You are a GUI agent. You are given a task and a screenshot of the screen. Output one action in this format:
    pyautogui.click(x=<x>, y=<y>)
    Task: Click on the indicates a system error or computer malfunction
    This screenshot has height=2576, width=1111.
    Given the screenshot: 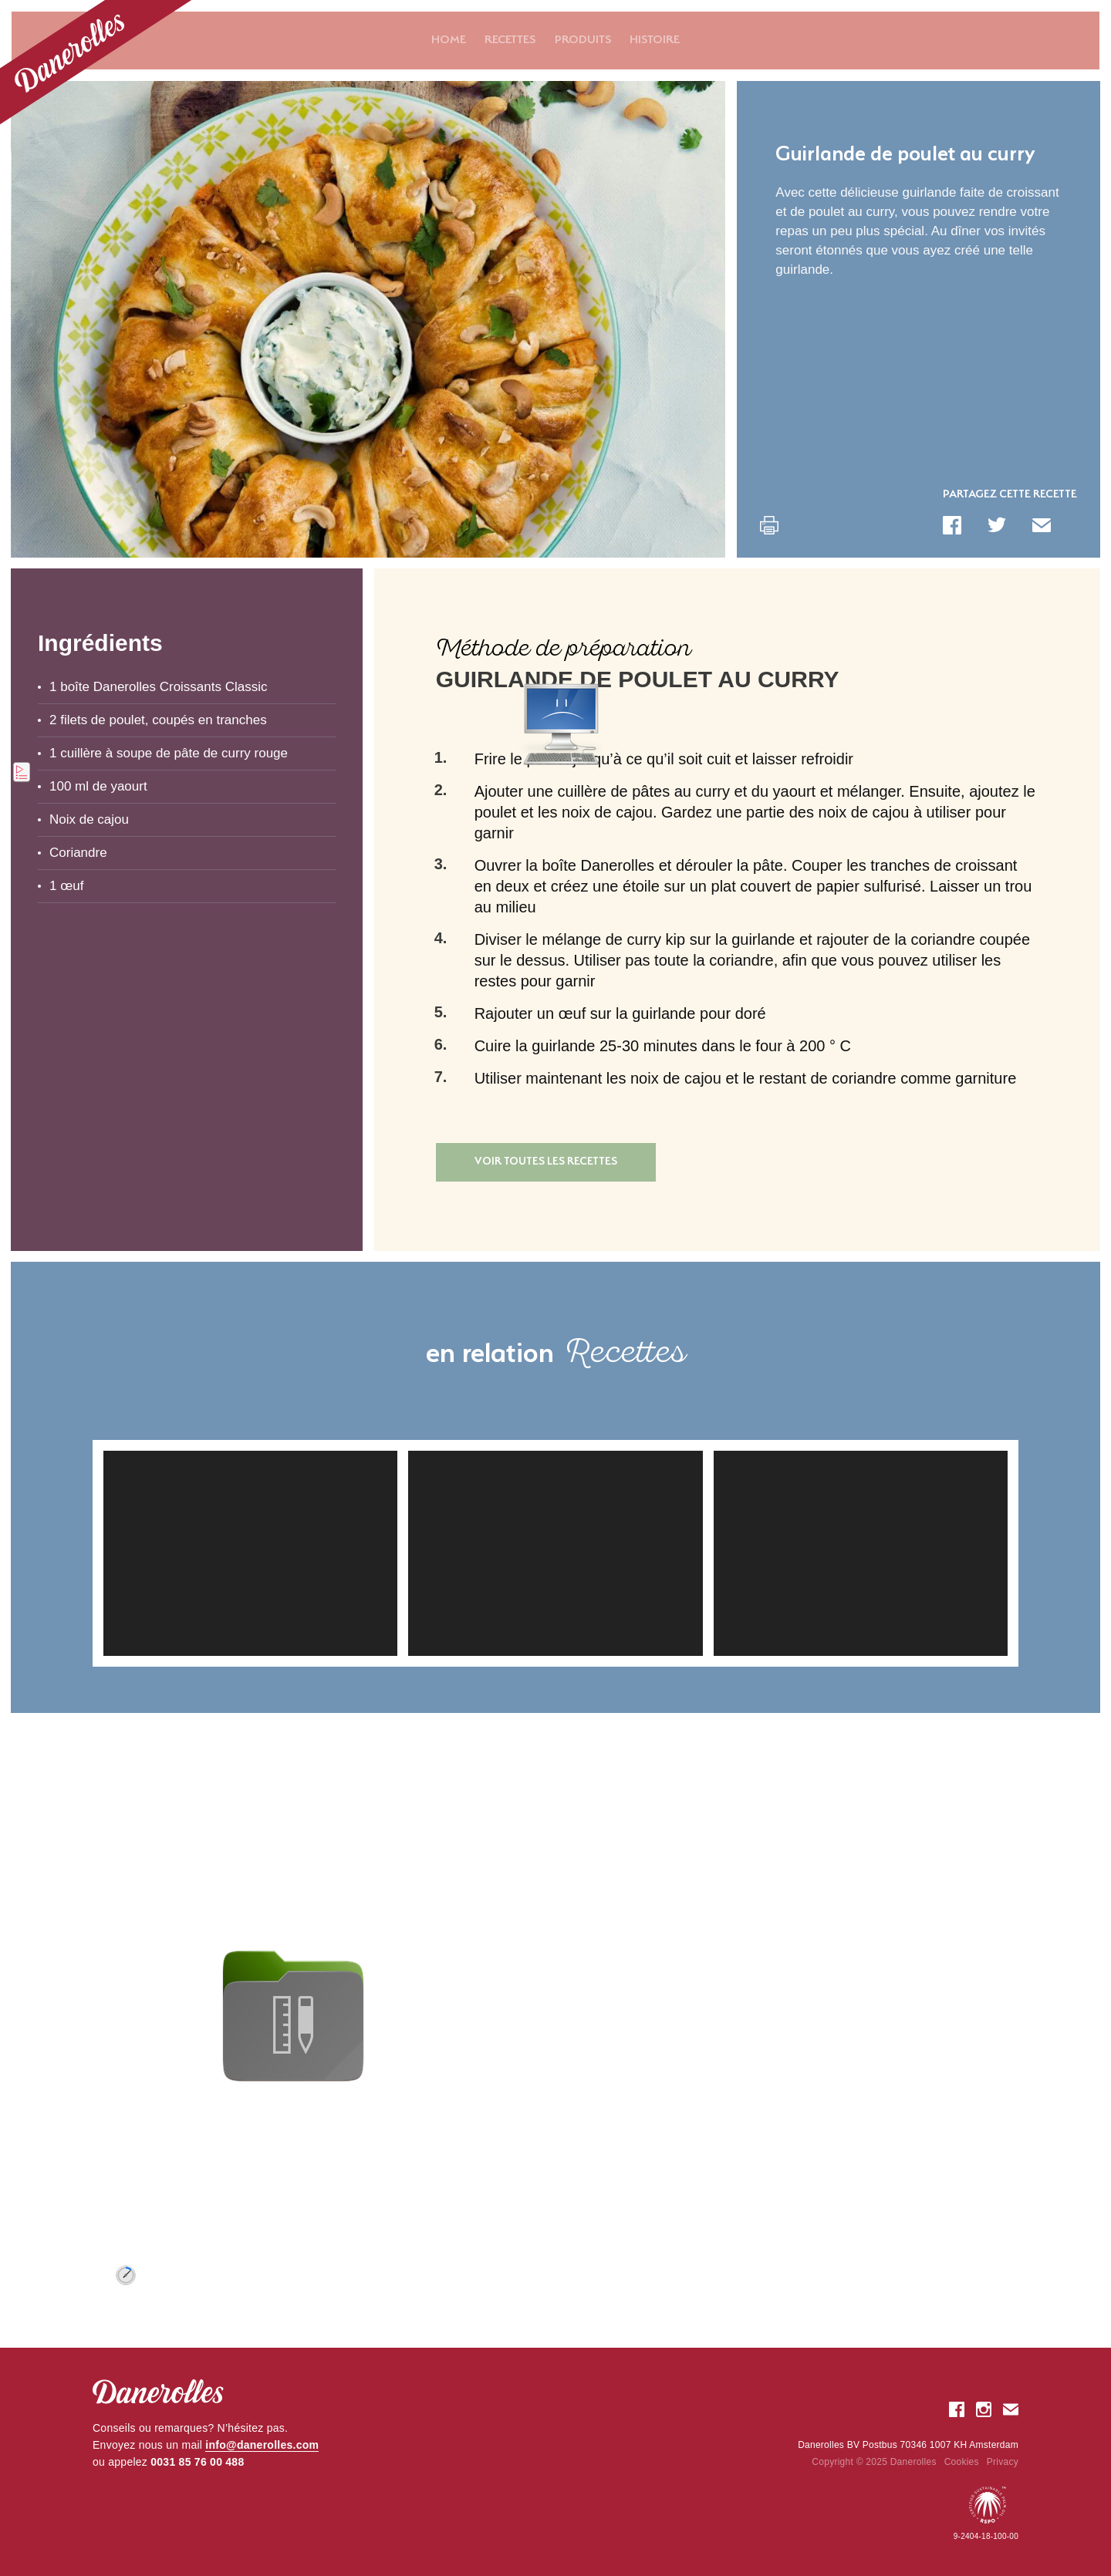 What is the action you would take?
    pyautogui.click(x=561, y=725)
    